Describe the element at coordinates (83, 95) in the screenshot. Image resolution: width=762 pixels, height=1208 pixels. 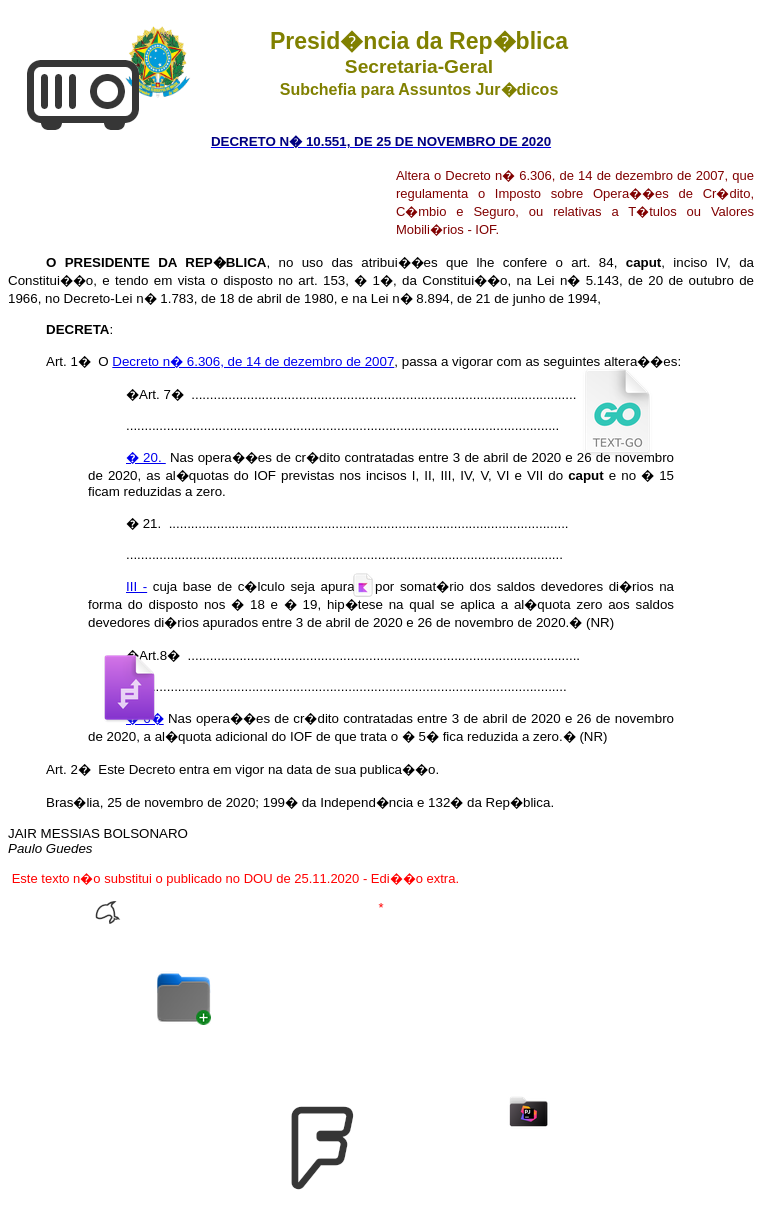
I see `connect to an external projector or display` at that location.